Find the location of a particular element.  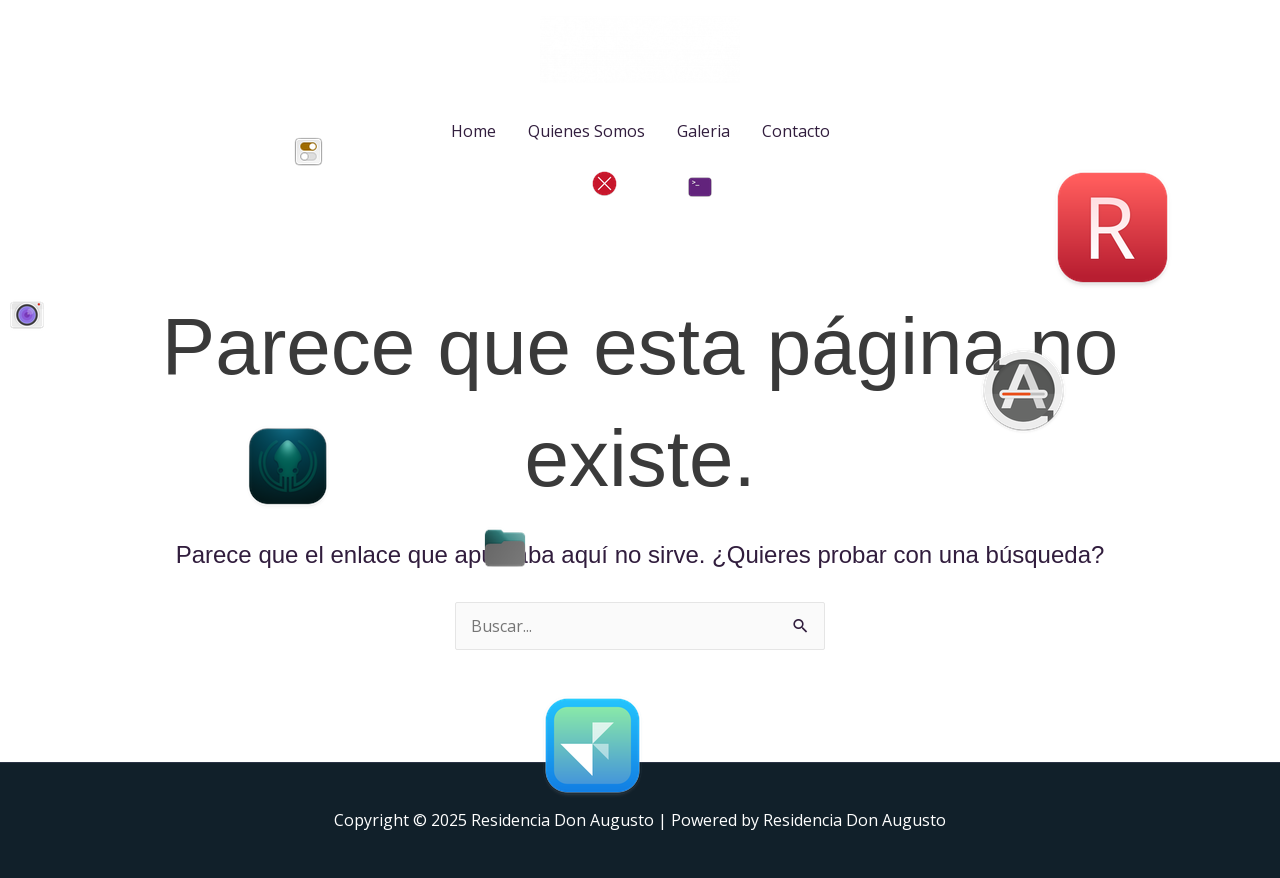

open the adwaita demo app is located at coordinates (592, 745).